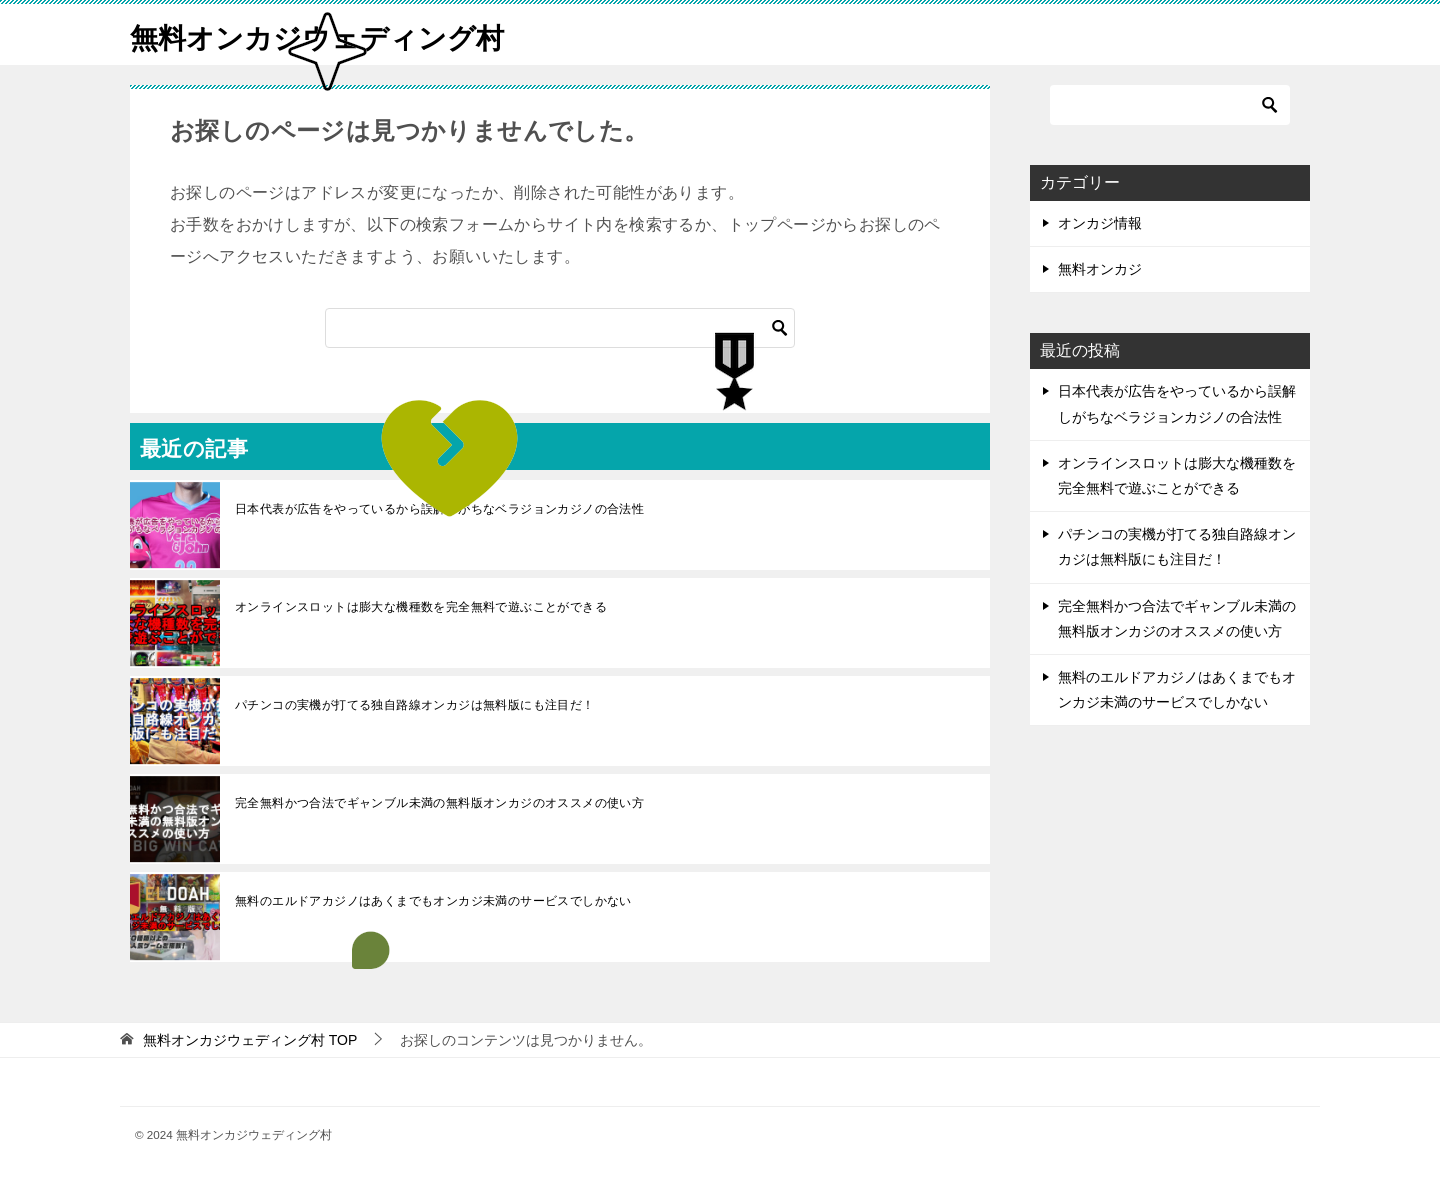  I want to click on open chat or messaging, so click(370, 951).